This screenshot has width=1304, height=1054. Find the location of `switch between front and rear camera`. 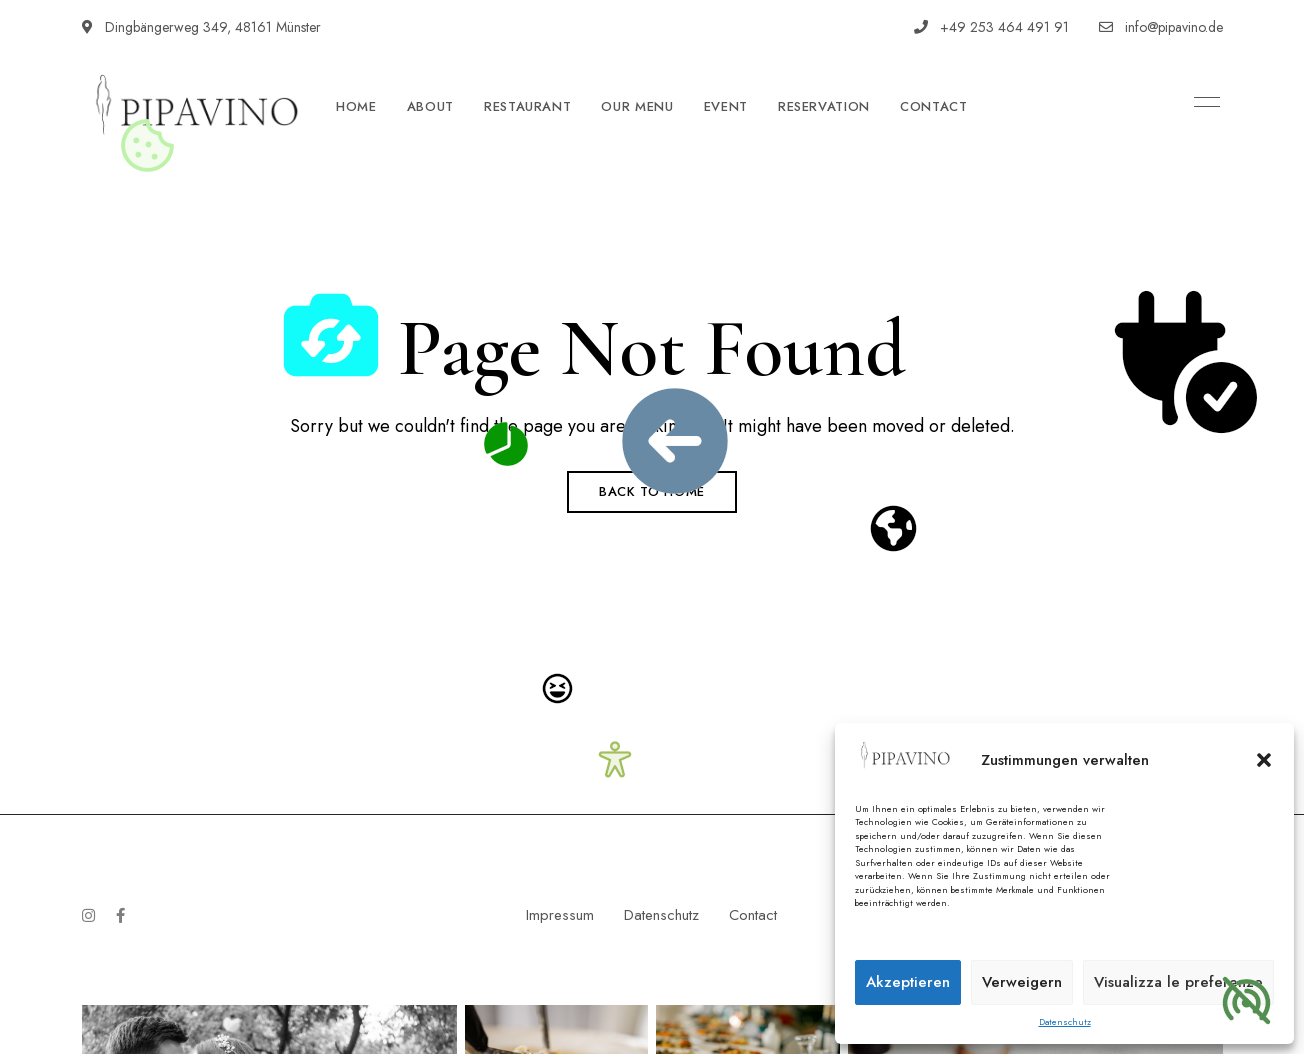

switch between front and rear camera is located at coordinates (331, 335).